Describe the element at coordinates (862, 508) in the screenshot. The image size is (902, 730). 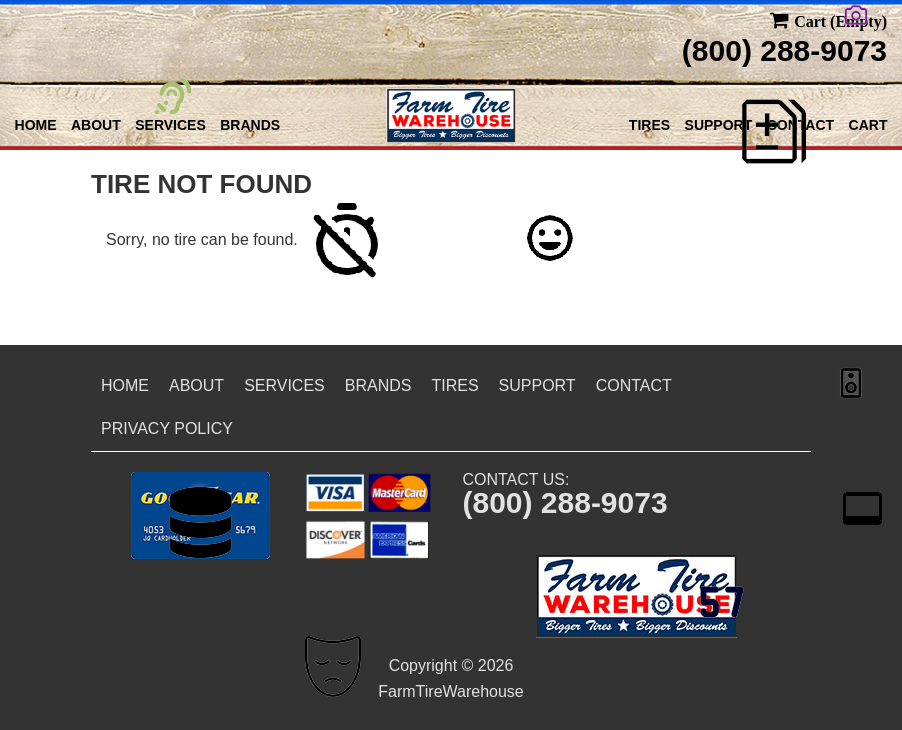
I see `video player with caption or subtitle area` at that location.